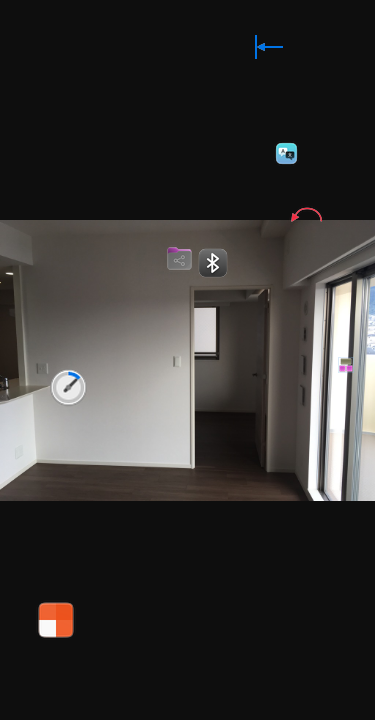  Describe the element at coordinates (56, 620) in the screenshot. I see `switch to the bottom-left workspace` at that location.